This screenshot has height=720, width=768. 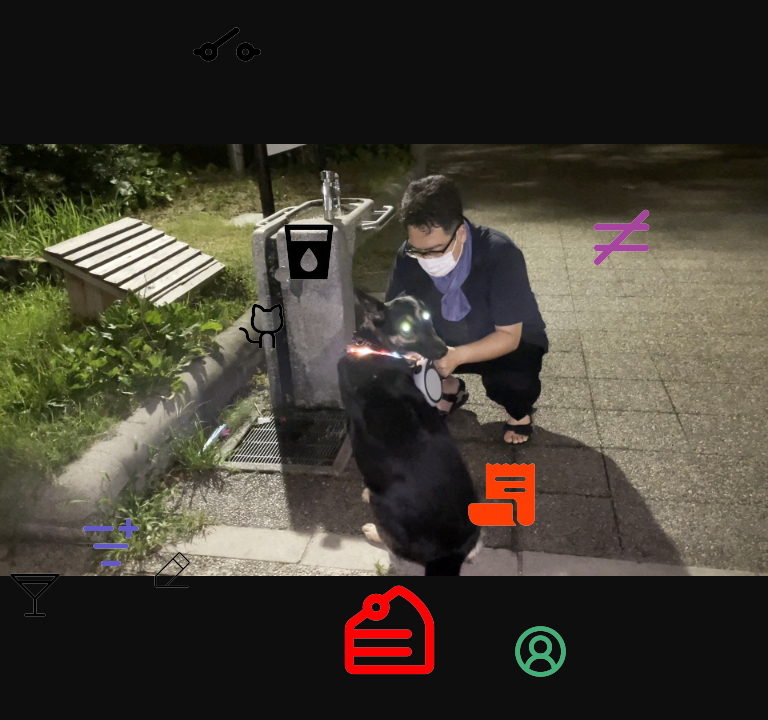 I want to click on link to github repository, so click(x=265, y=325).